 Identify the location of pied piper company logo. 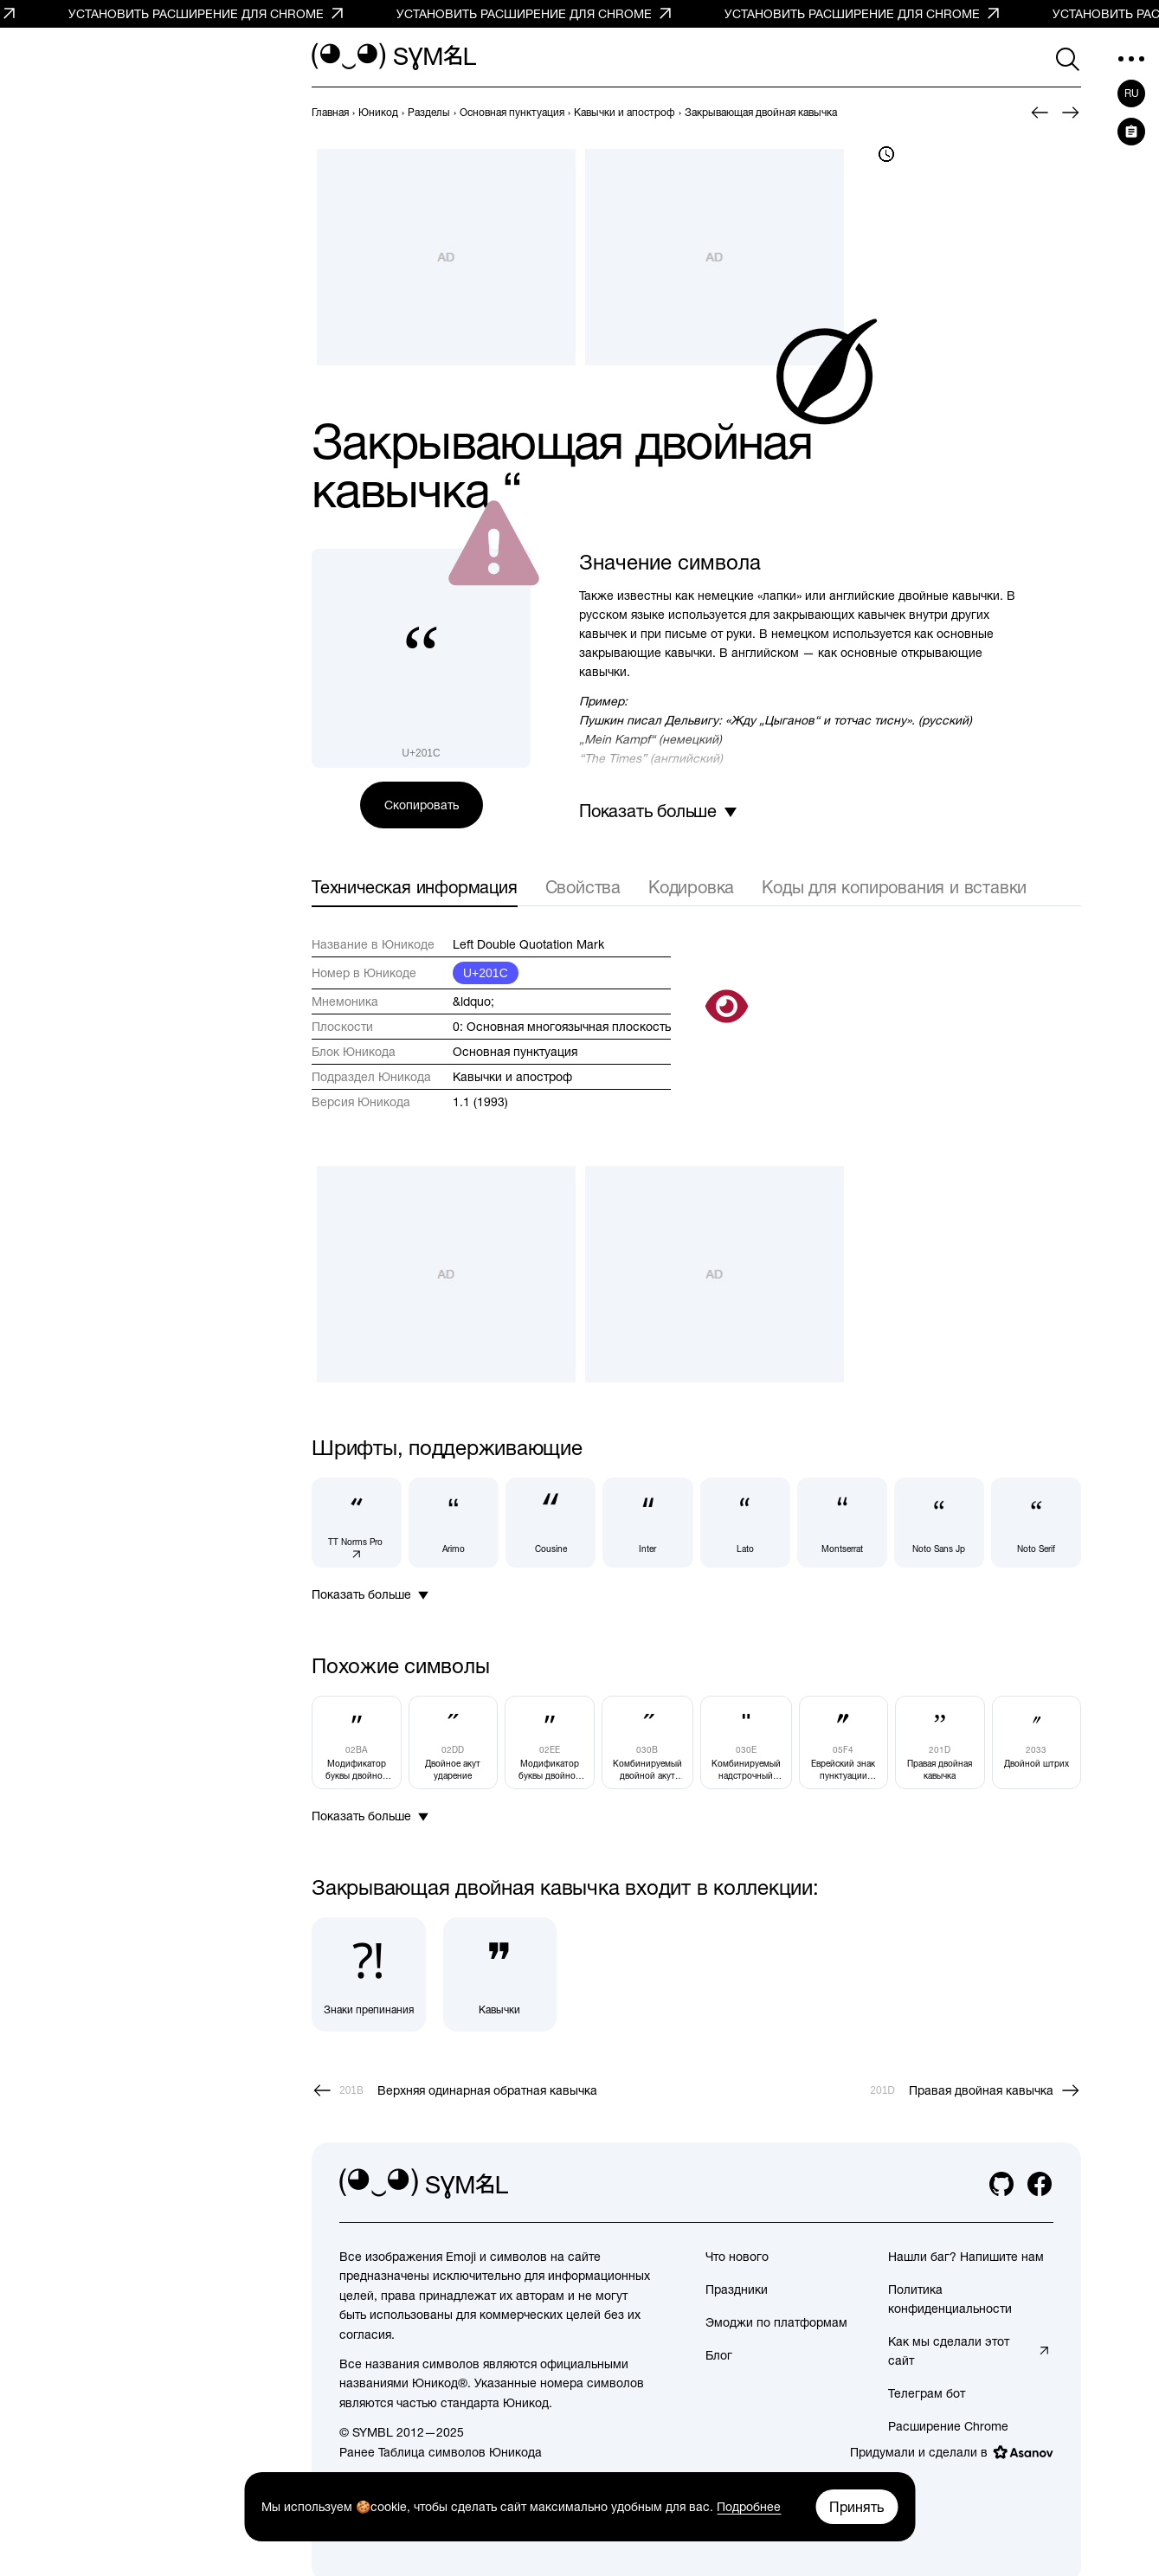
(824, 372).